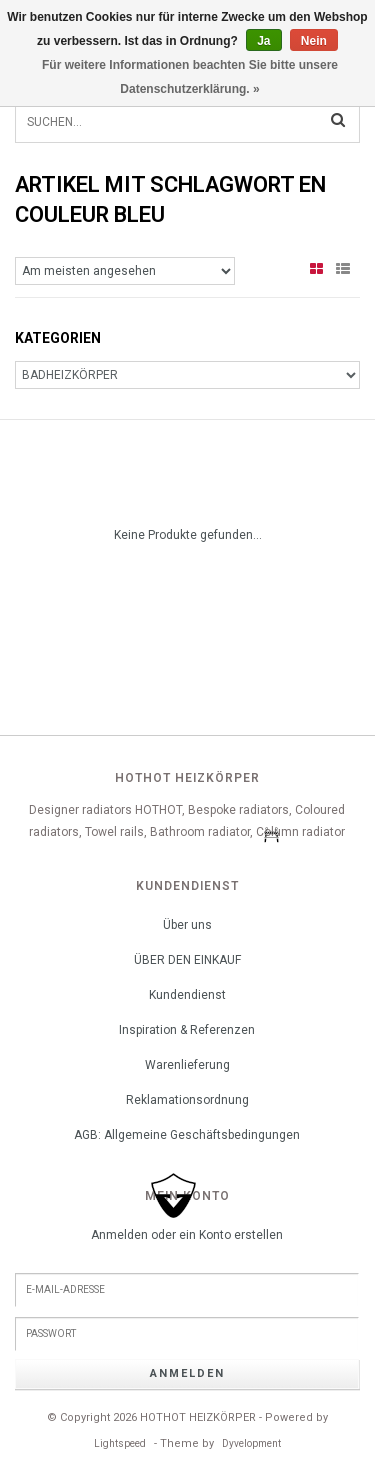 The height and width of the screenshot is (1481, 375). What do you see at coordinates (173, 1195) in the screenshot?
I see `indicates armor or defense has been reduced` at bounding box center [173, 1195].